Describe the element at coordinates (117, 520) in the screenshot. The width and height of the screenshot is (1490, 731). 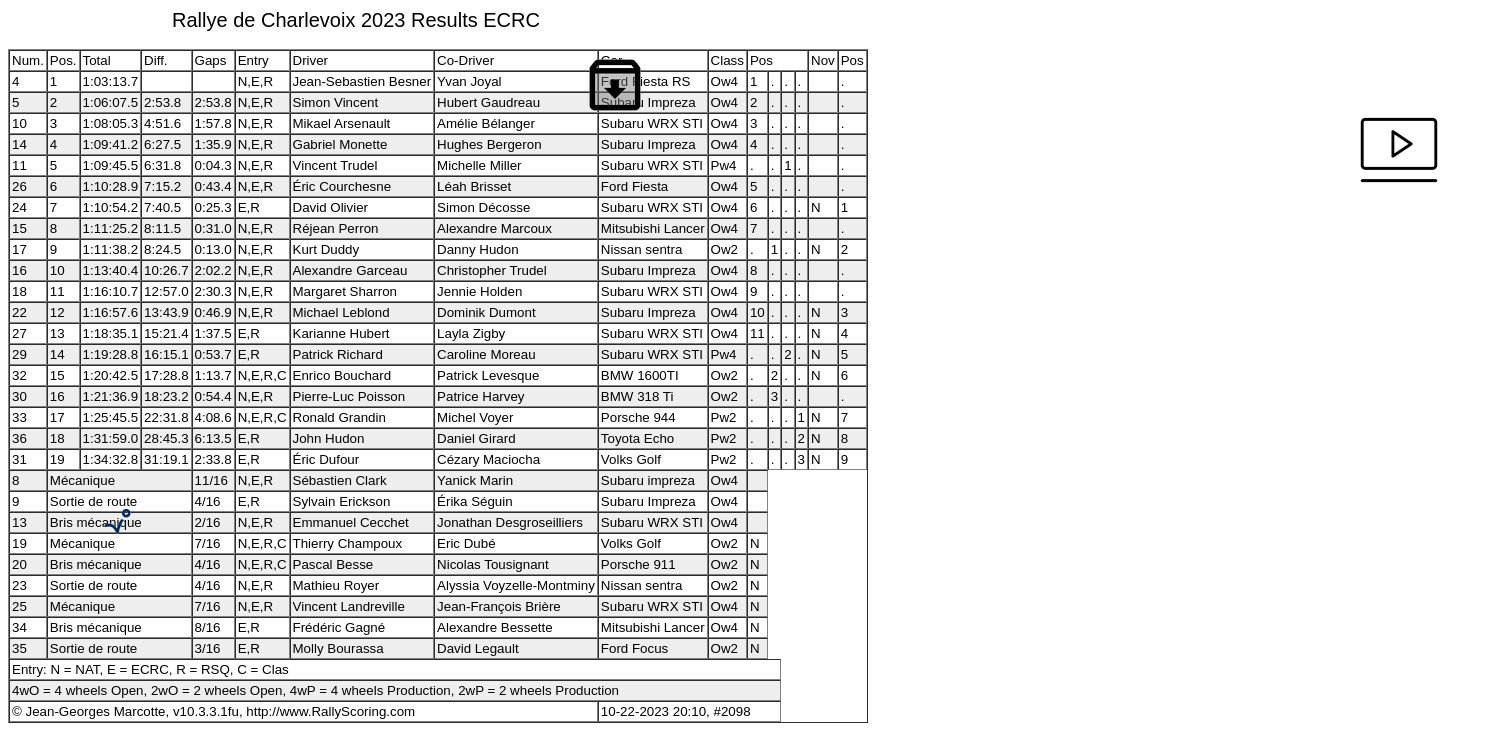
I see `bounce or redirect content to the right` at that location.